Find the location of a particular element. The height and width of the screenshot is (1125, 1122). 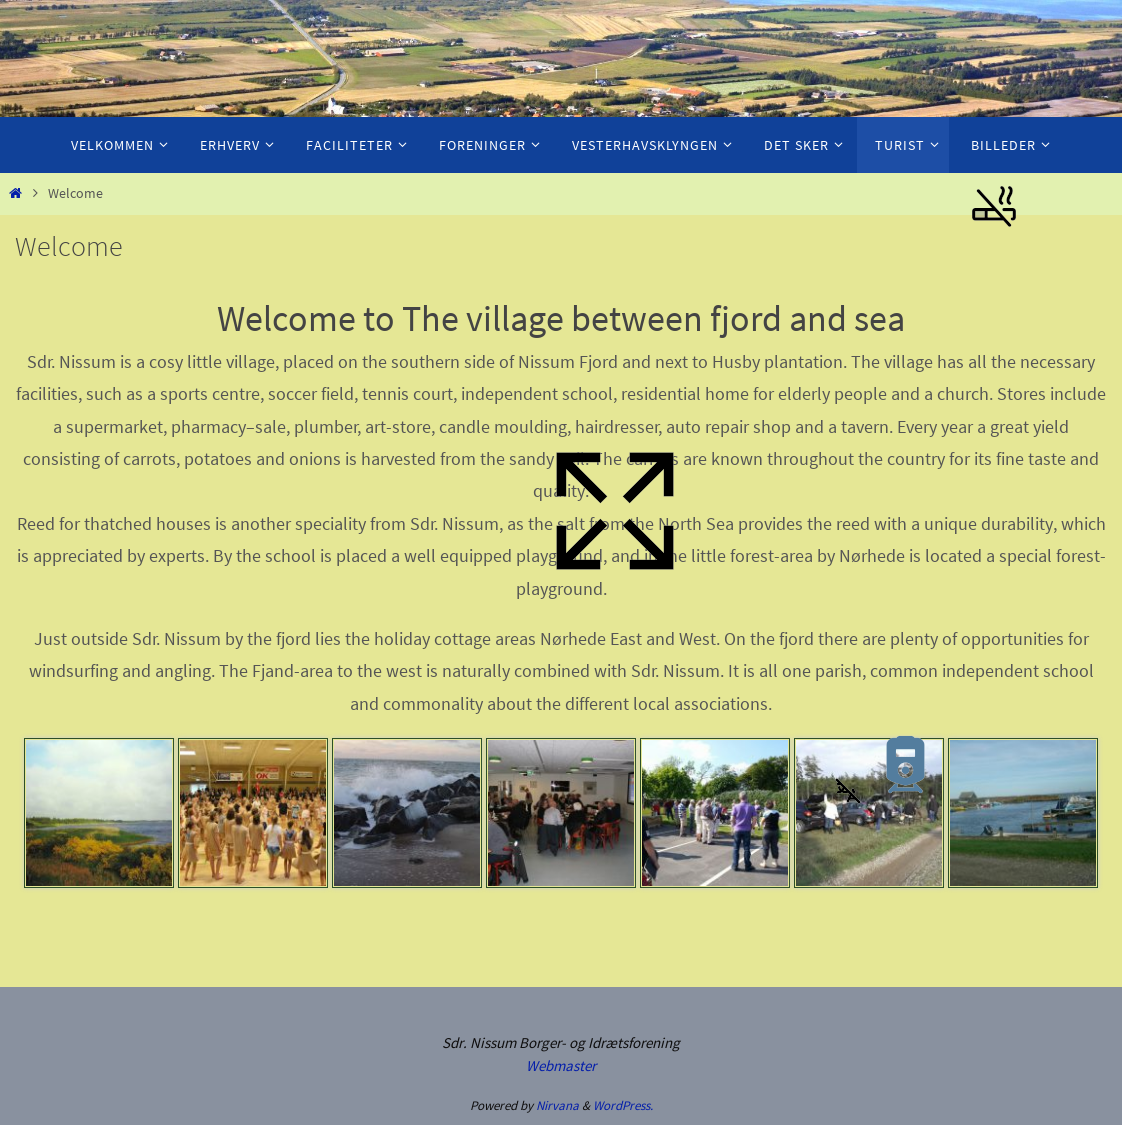

disable translation or language features is located at coordinates (848, 791).